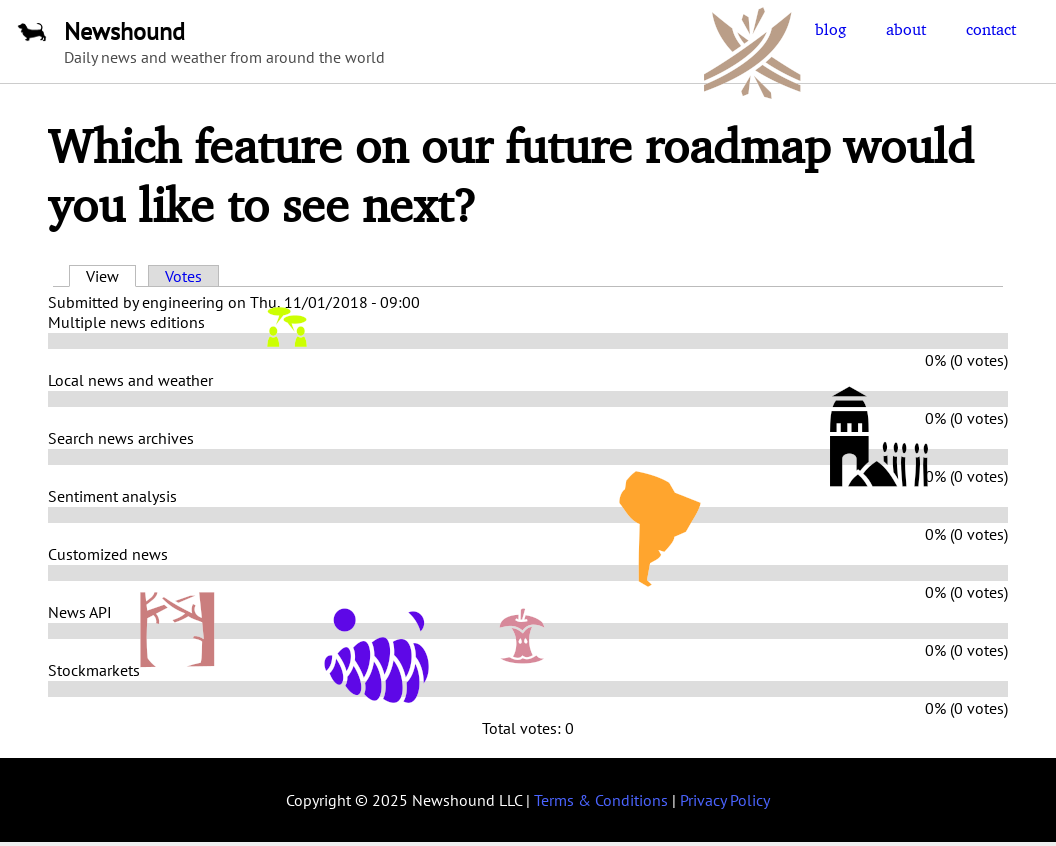 This screenshot has height=846, width=1056. Describe the element at coordinates (879, 434) in the screenshot. I see `granary or grain storage building in a farming game` at that location.